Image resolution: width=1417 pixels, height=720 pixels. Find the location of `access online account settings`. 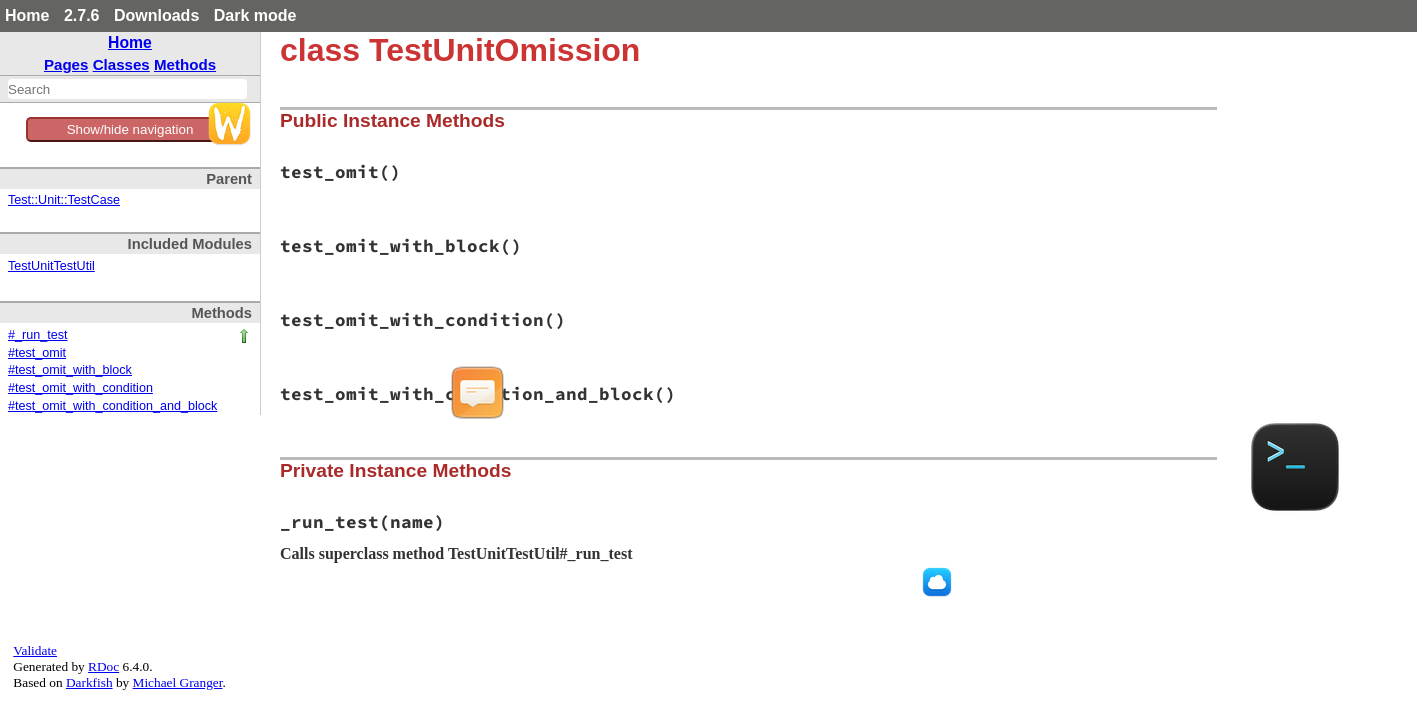

access online account settings is located at coordinates (937, 582).